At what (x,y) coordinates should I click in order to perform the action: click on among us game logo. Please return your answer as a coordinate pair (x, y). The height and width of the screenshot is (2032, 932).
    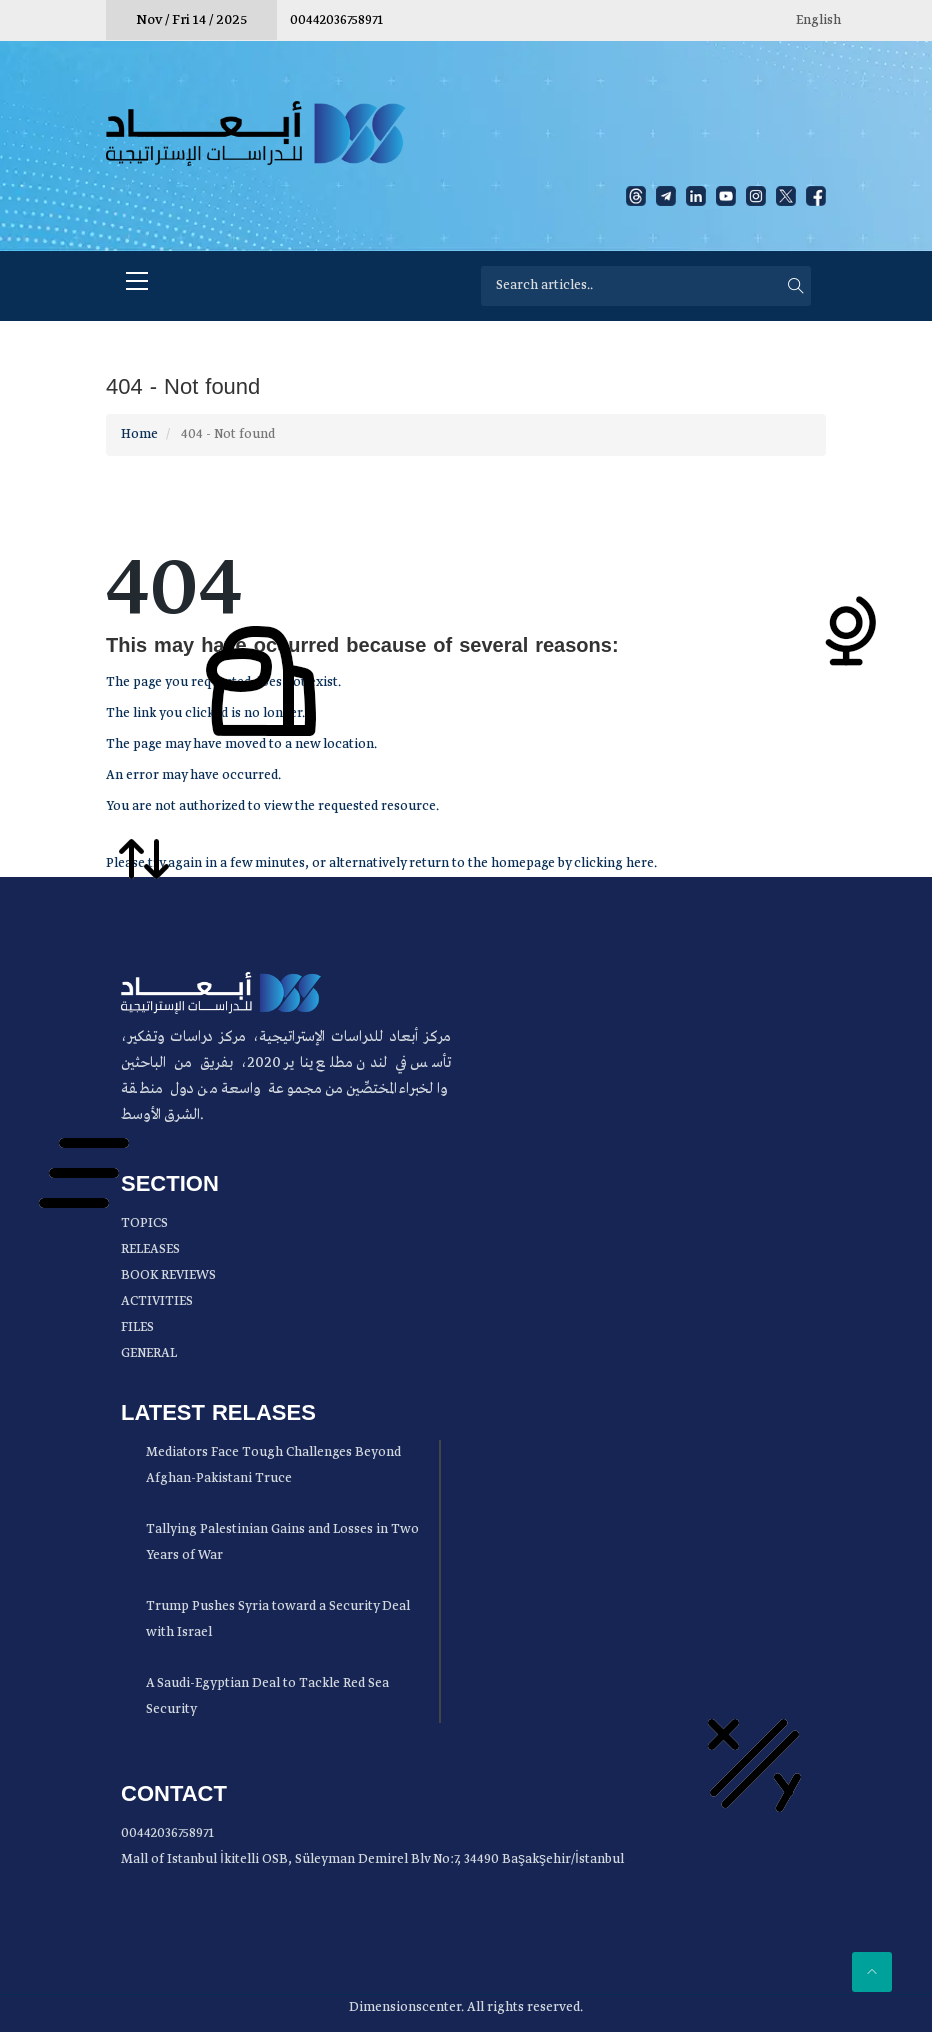
    Looking at the image, I should click on (261, 681).